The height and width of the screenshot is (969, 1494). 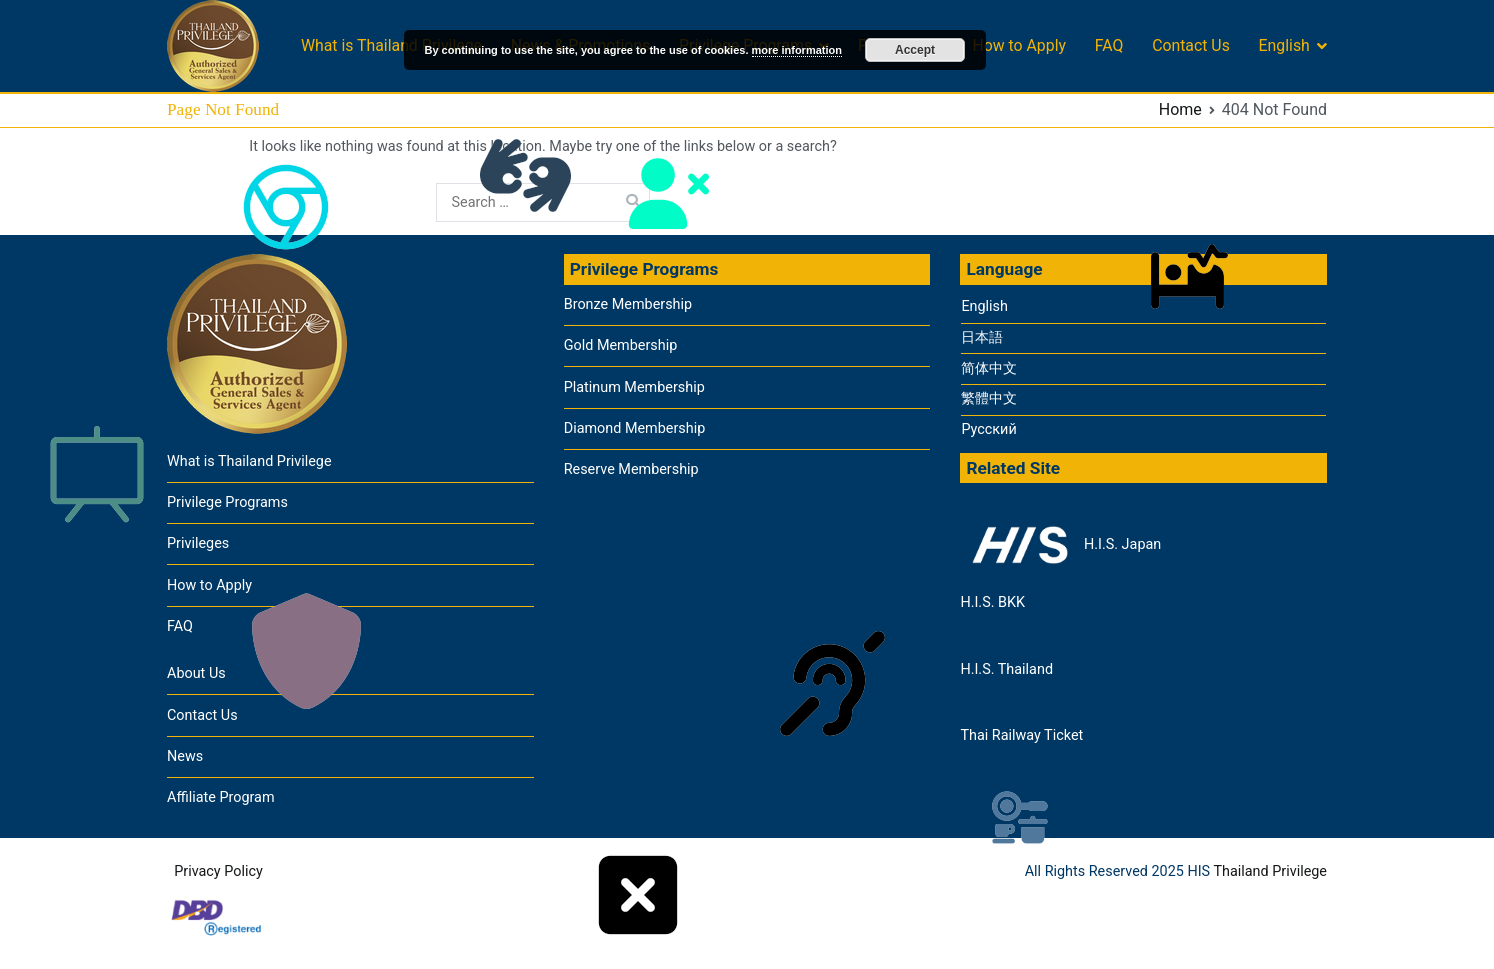 I want to click on start or view a presentation, so click(x=97, y=476).